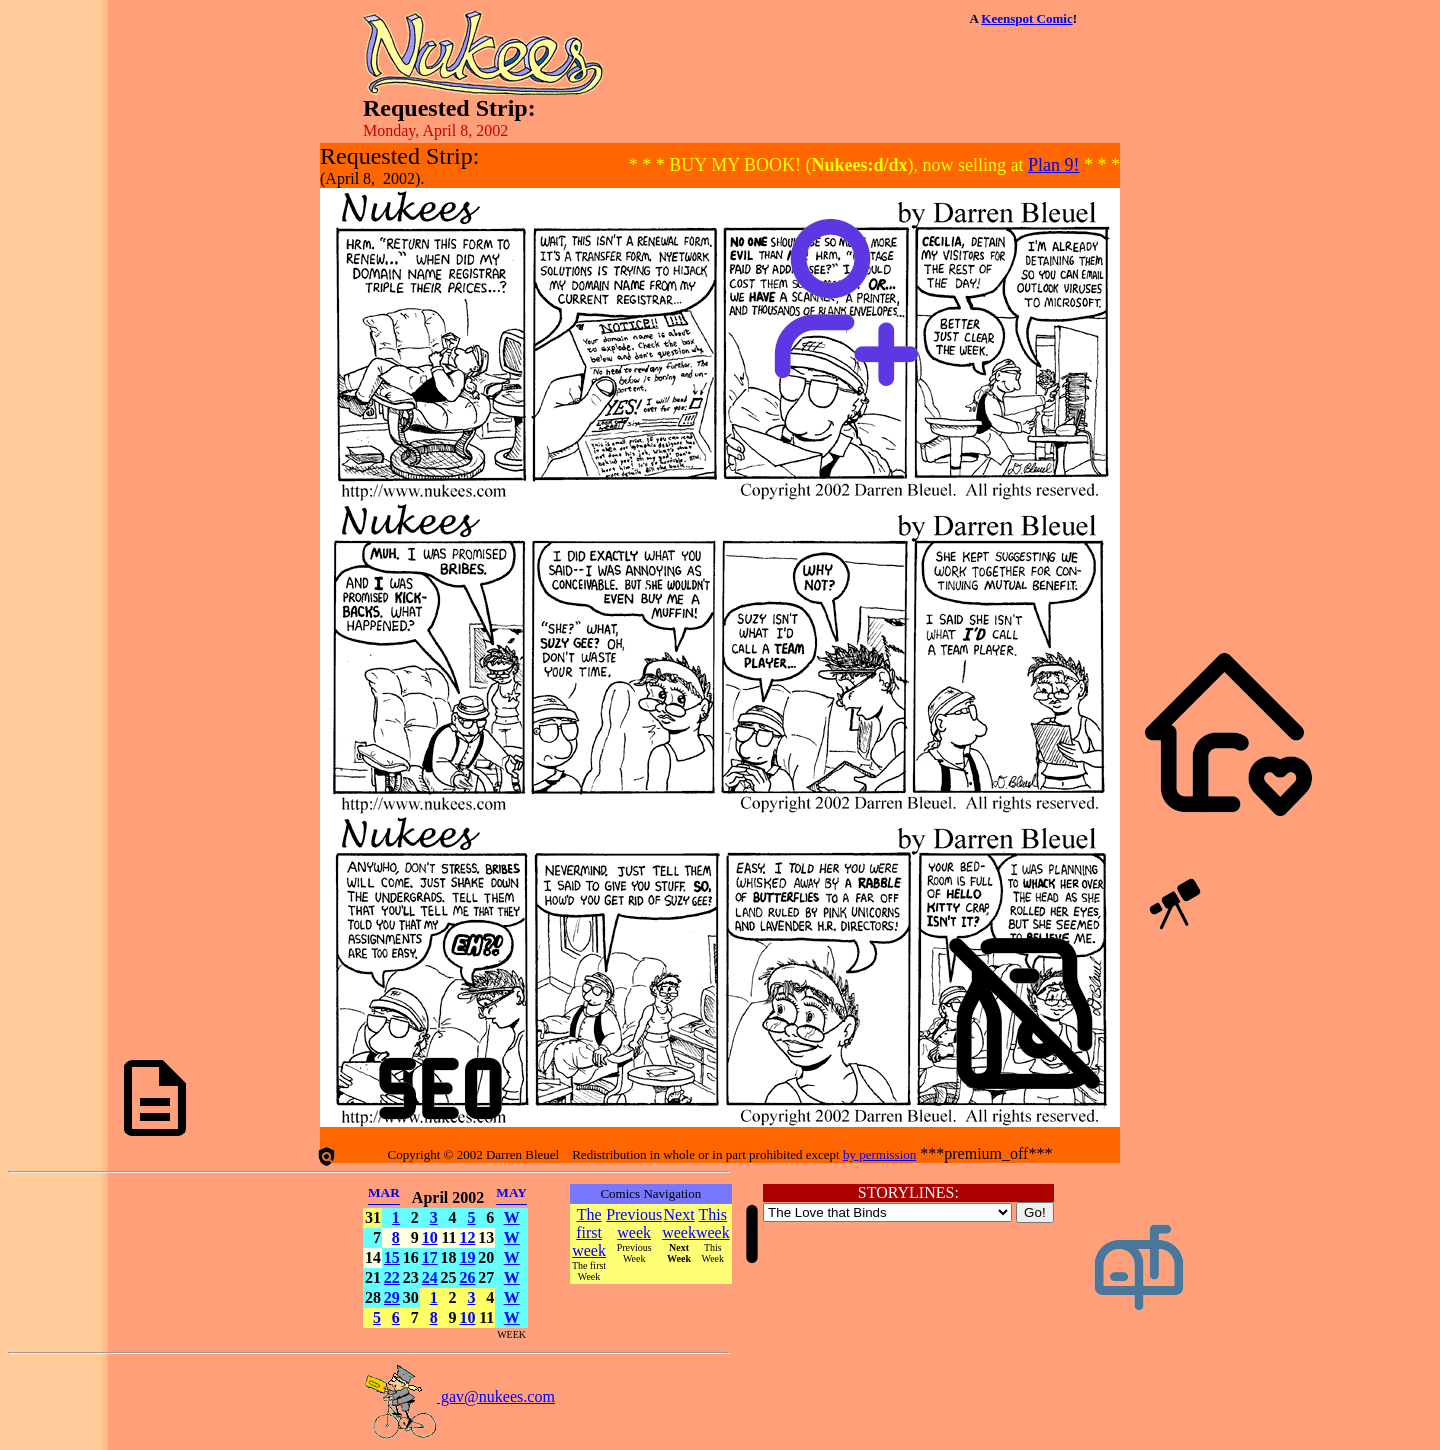 This screenshot has height=1450, width=1440. What do you see at coordinates (752, 1234) in the screenshot?
I see `indicates information or help is available` at bounding box center [752, 1234].